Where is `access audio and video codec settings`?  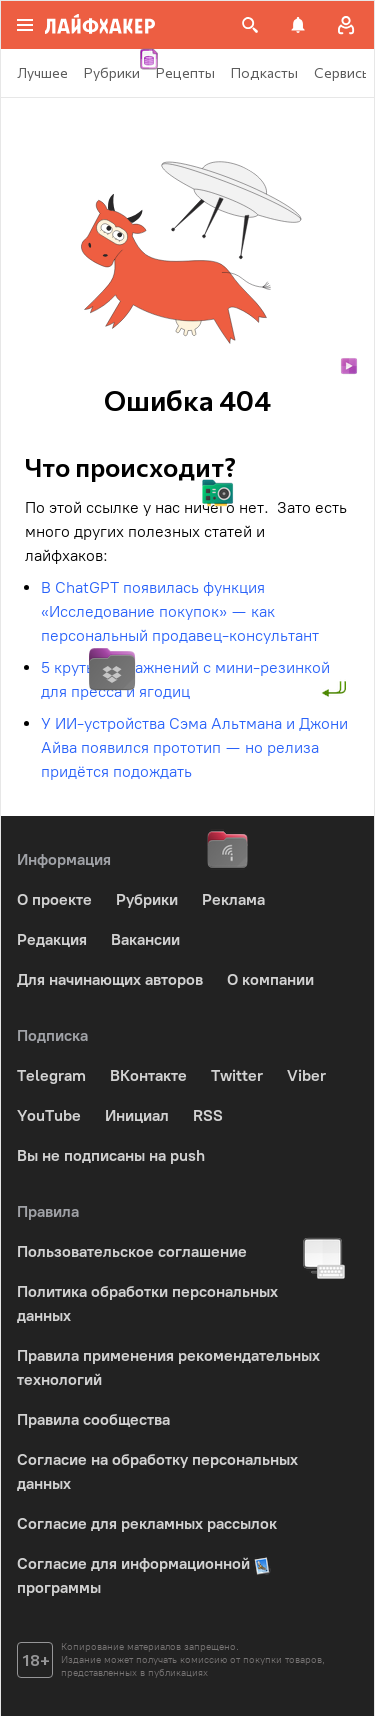
access audio and video codec settings is located at coordinates (349, 366).